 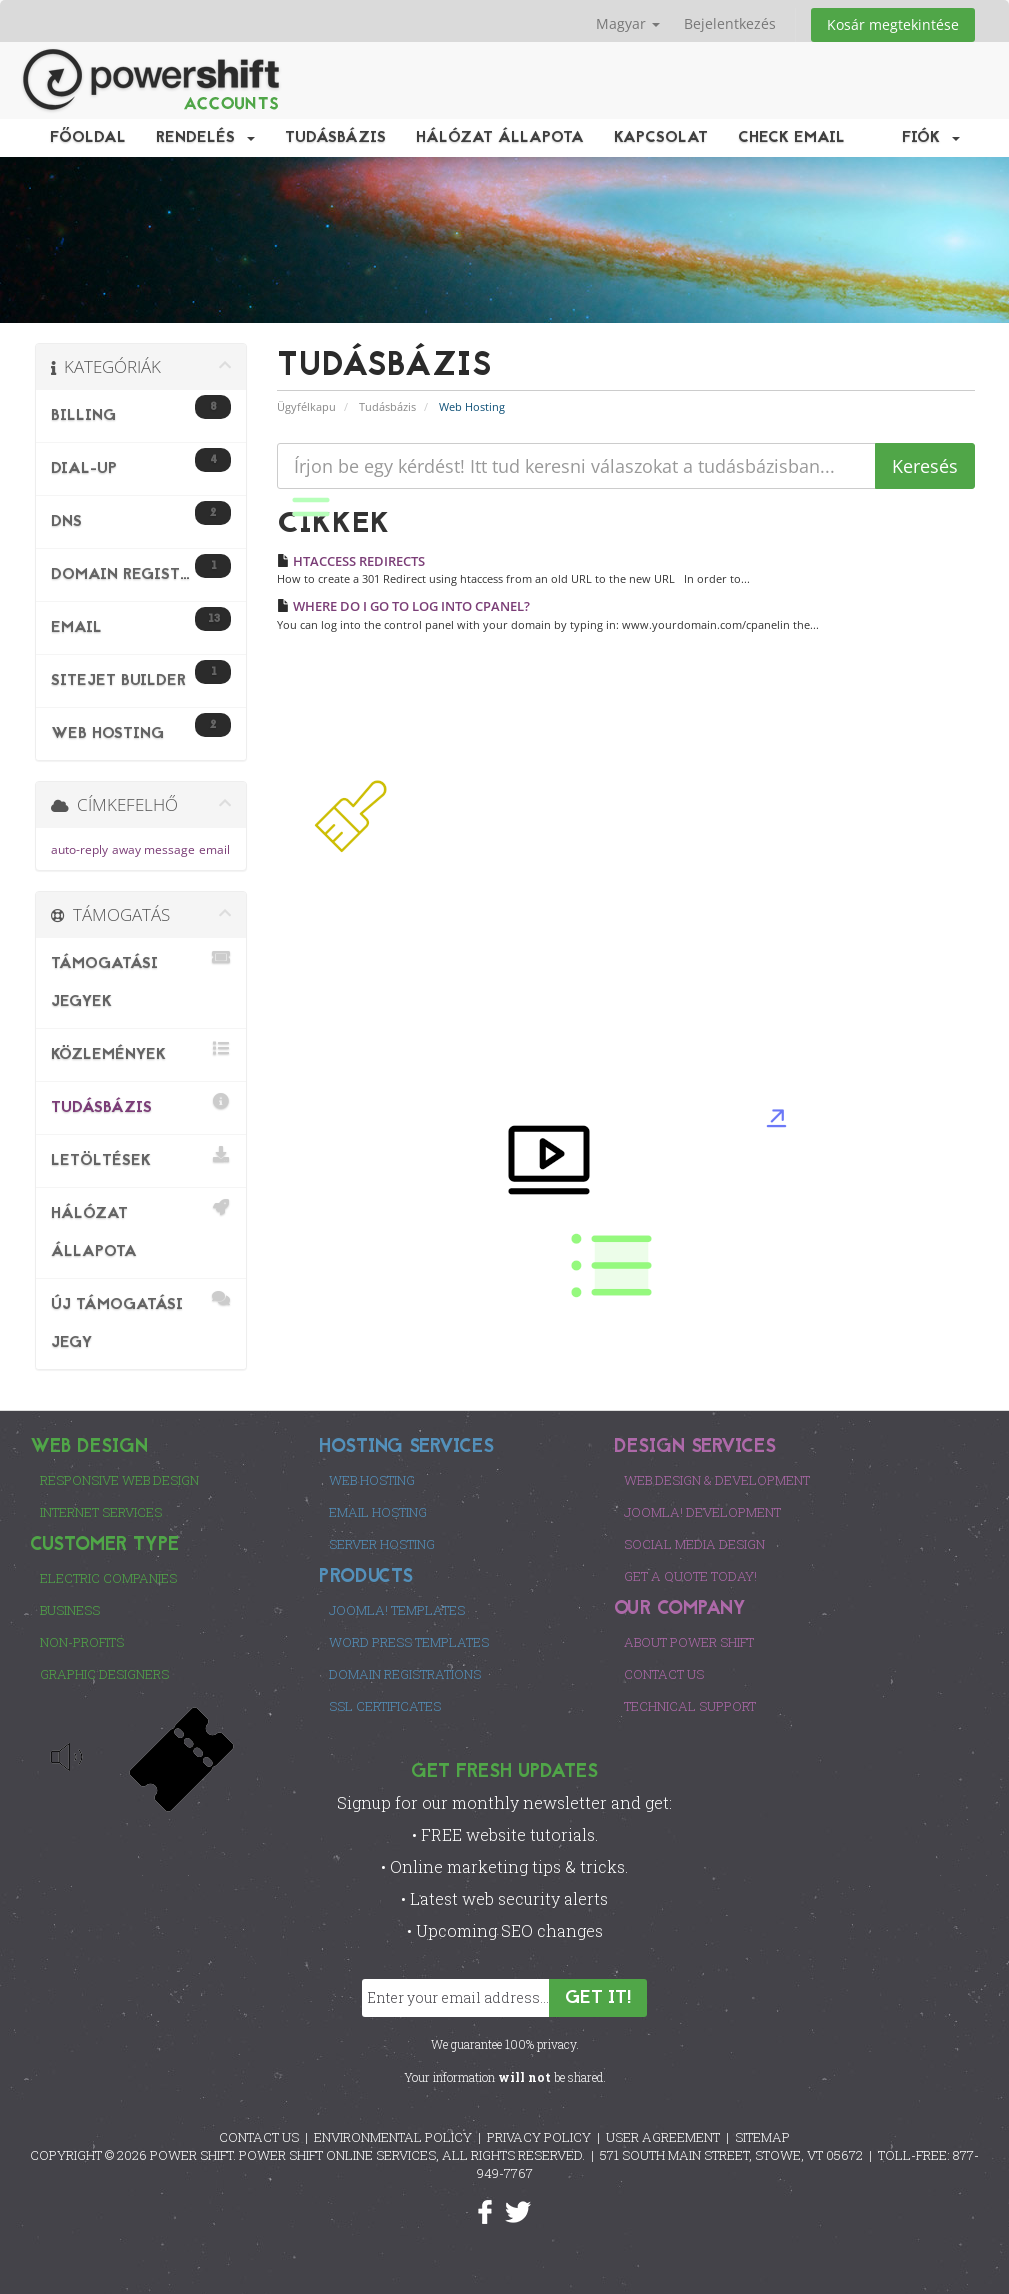 I want to click on play or watch a video, so click(x=549, y=1160).